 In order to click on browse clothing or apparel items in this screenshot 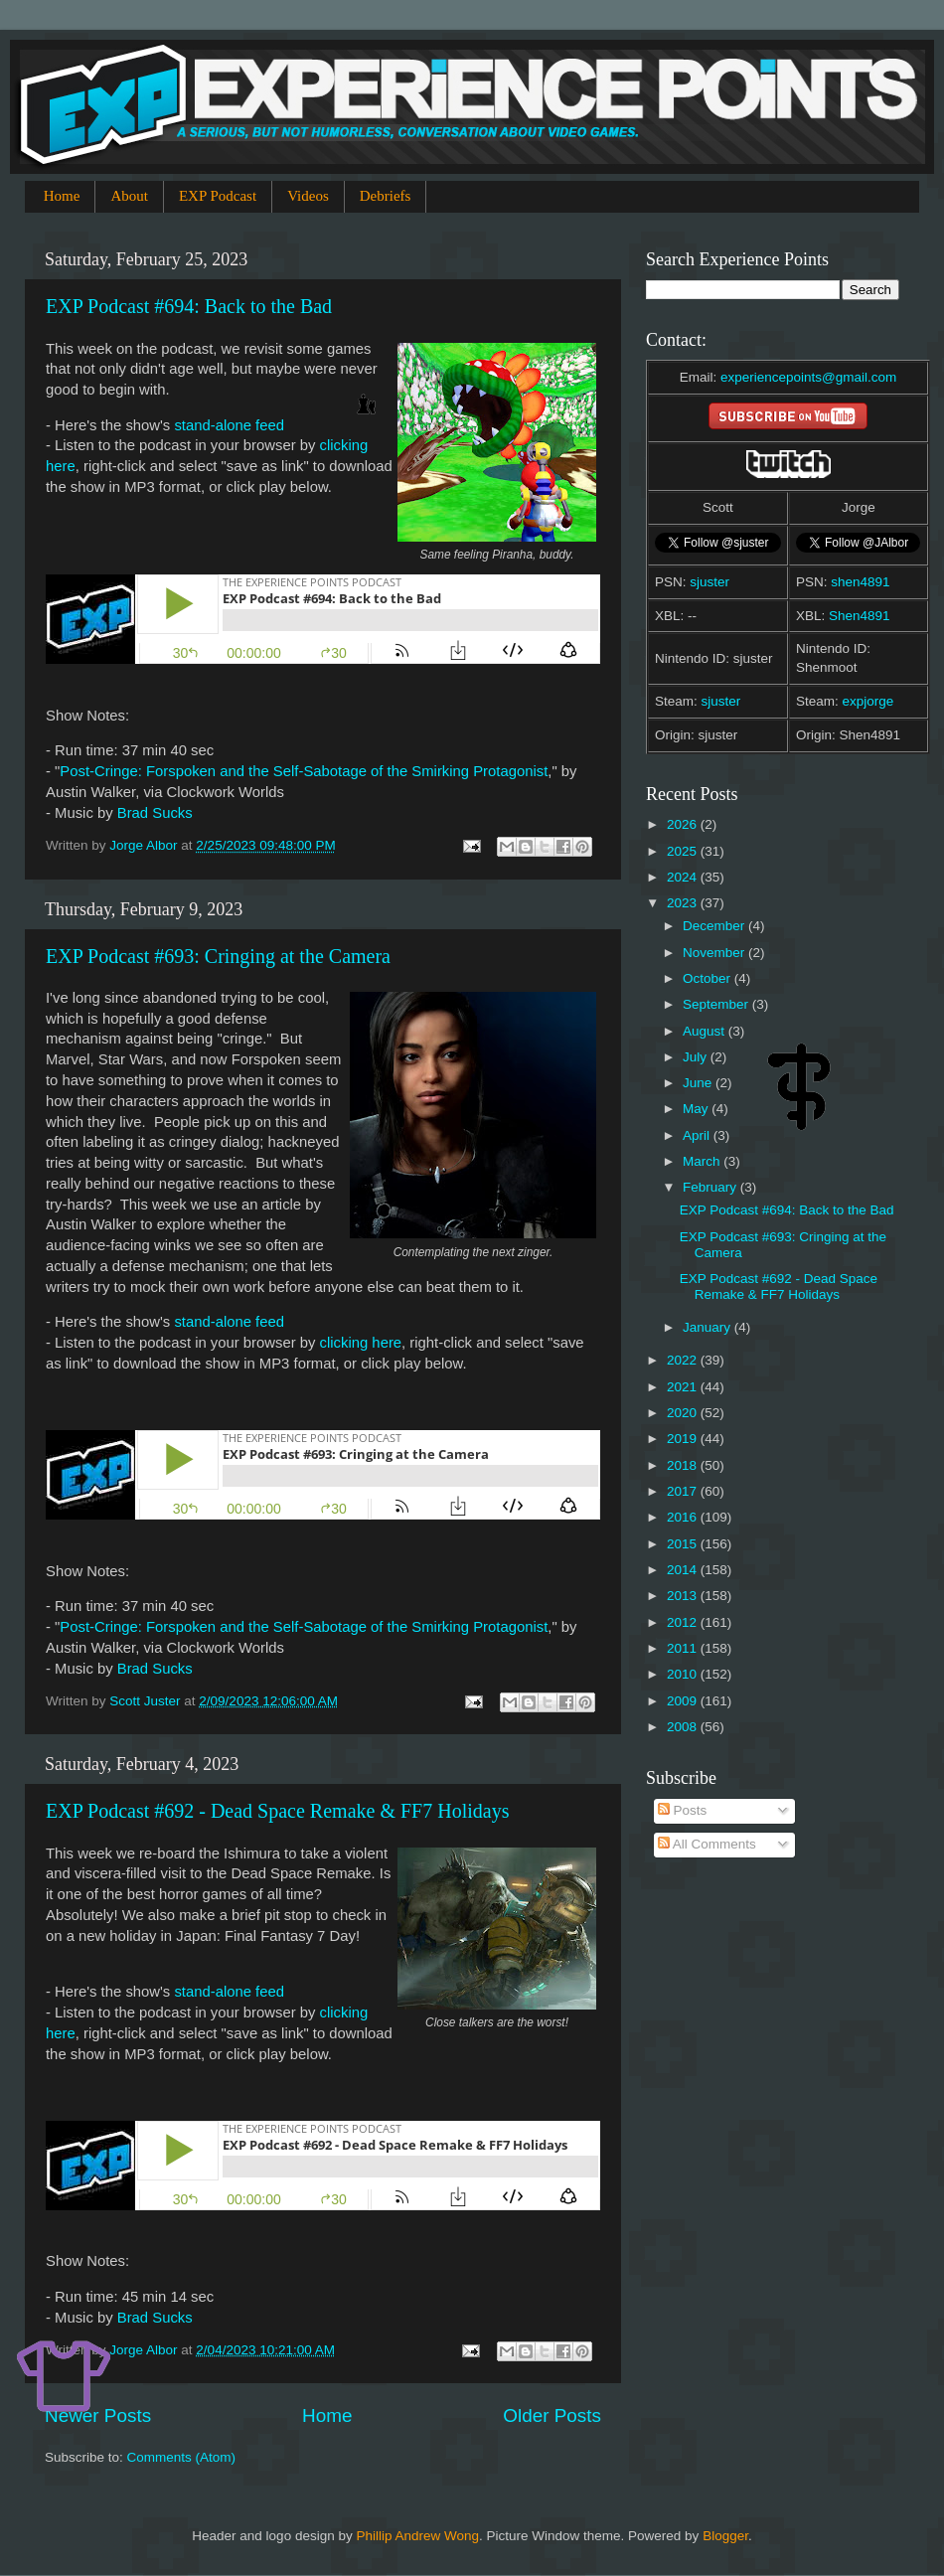, I will do `click(64, 2376)`.